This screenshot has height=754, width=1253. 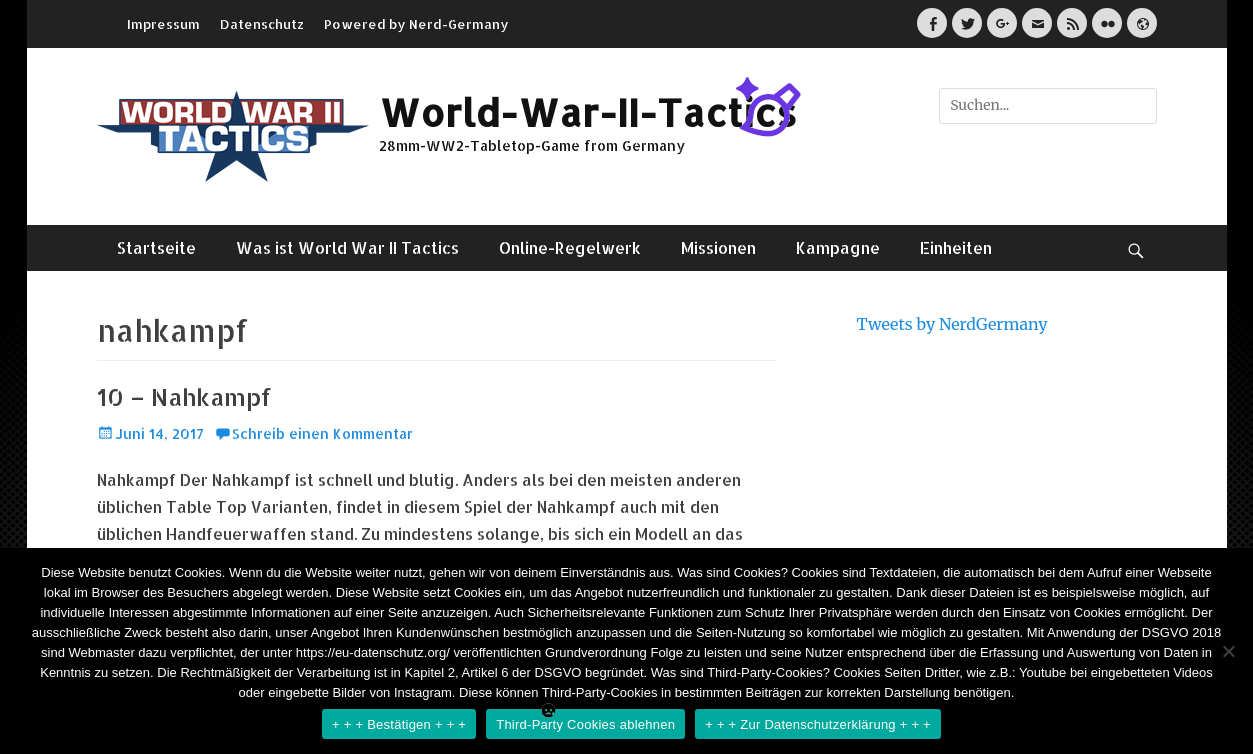 What do you see at coordinates (770, 111) in the screenshot?
I see `access AI-powered brush or painting tools` at bounding box center [770, 111].